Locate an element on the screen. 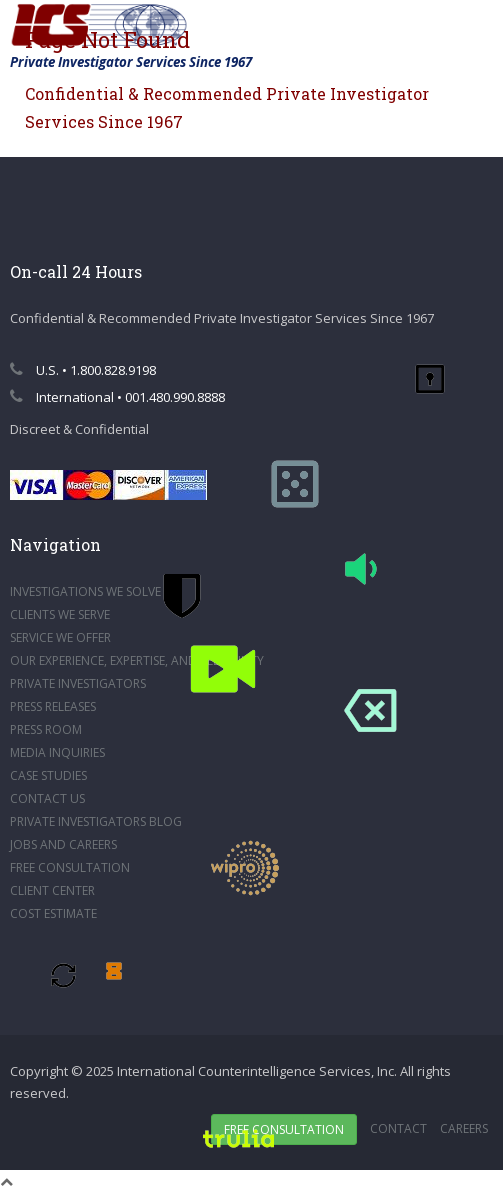 The width and height of the screenshot is (503, 1192). start a live video broadcast is located at coordinates (223, 669).